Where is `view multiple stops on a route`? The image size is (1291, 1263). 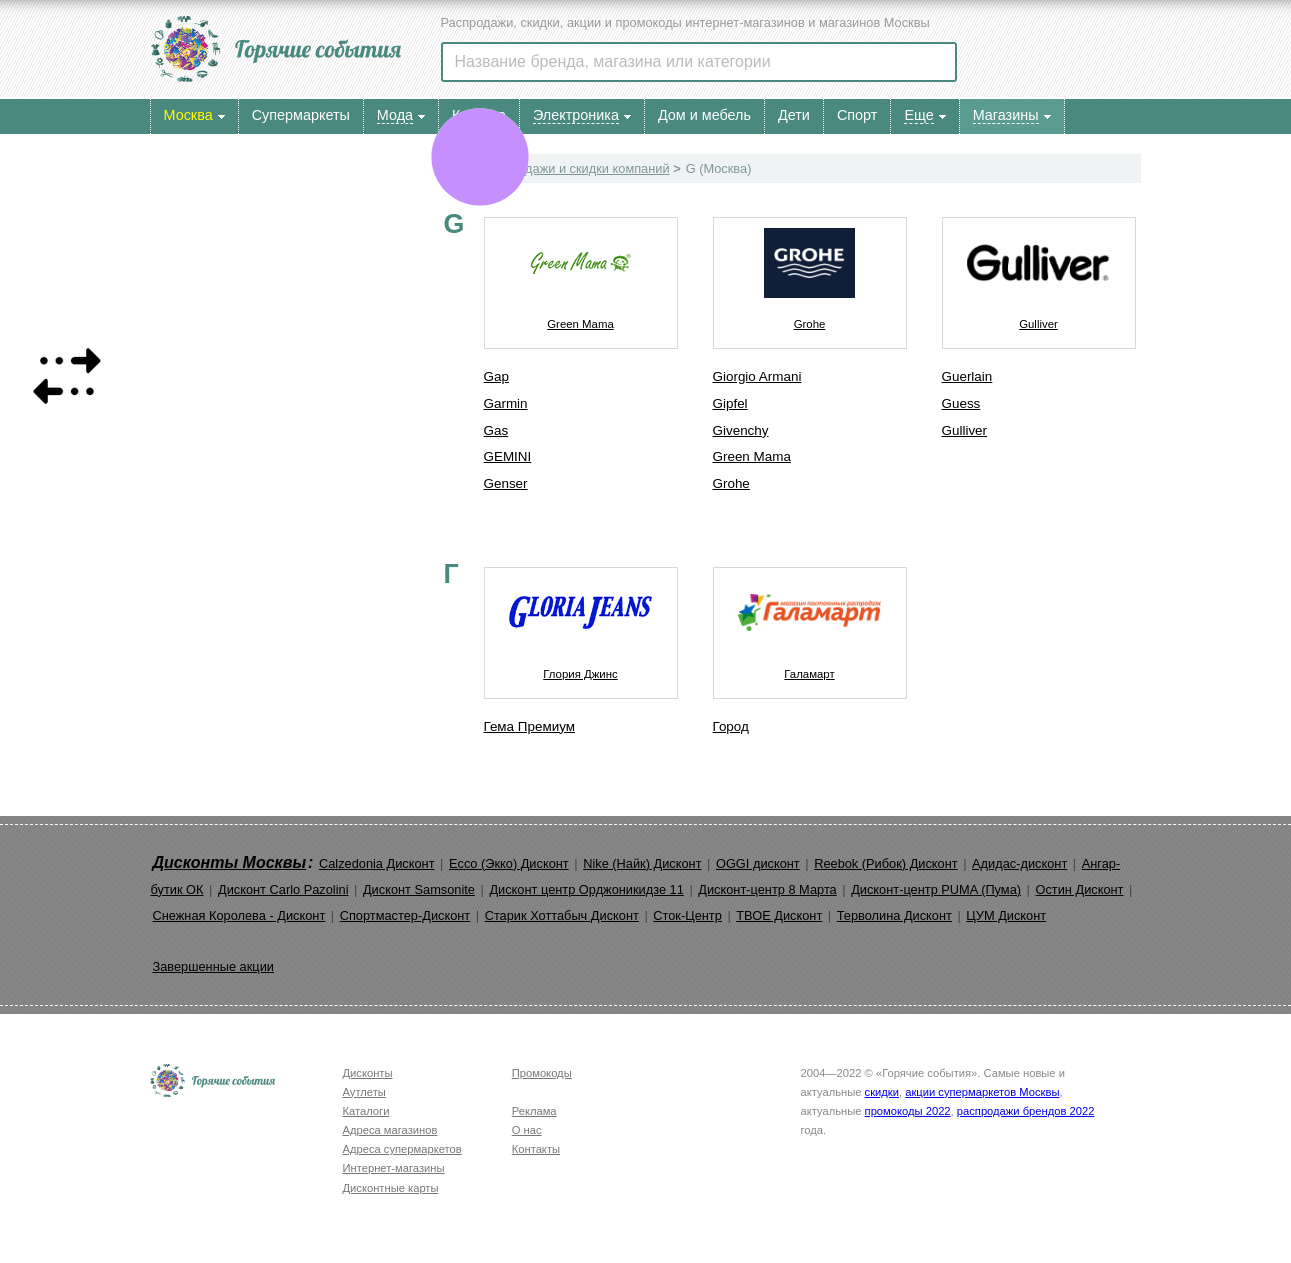
view multiple stops on a route is located at coordinates (67, 376).